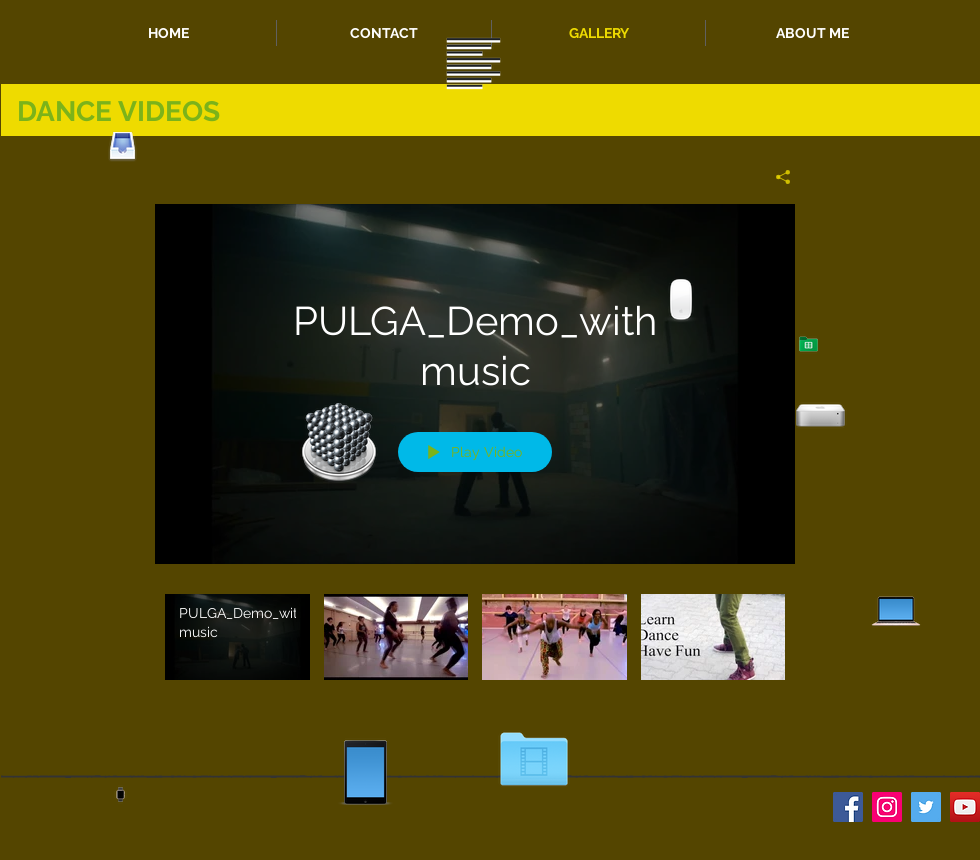 The height and width of the screenshot is (860, 980). Describe the element at coordinates (534, 759) in the screenshot. I see `open your movies folder` at that location.